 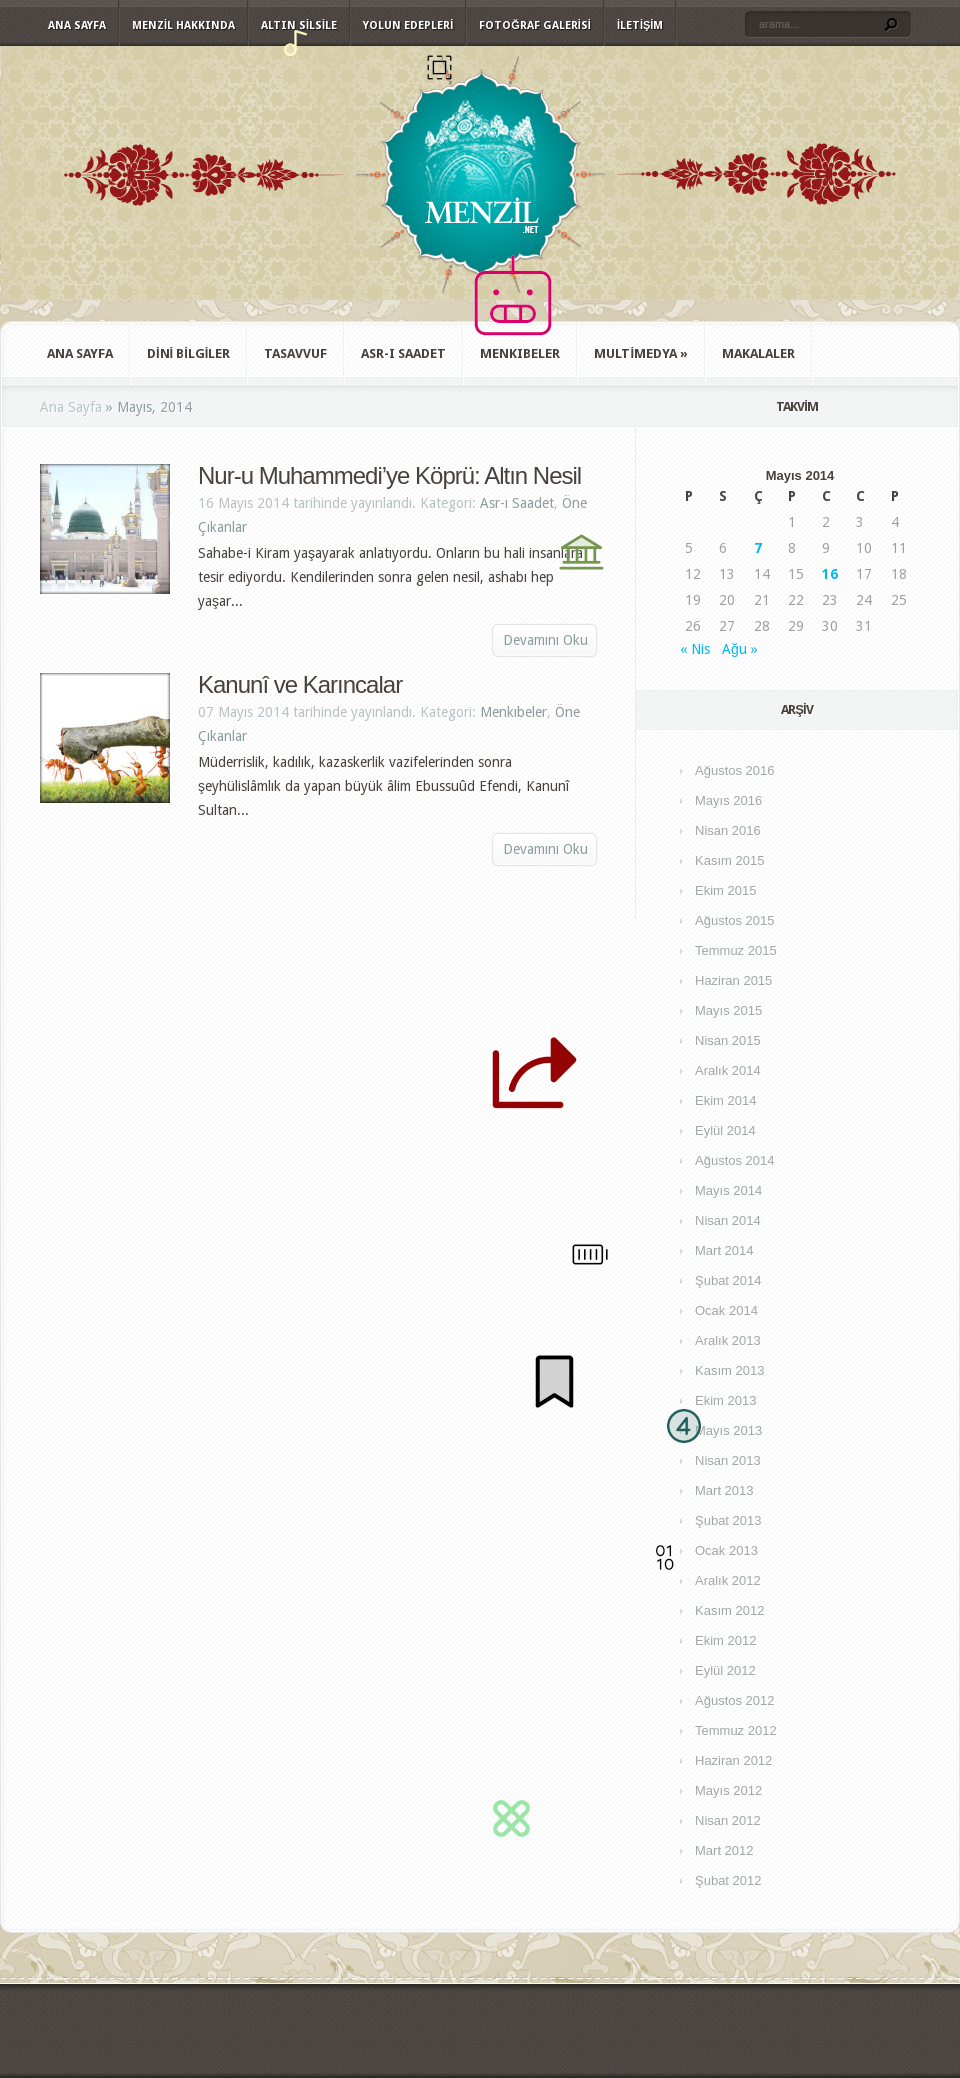 I want to click on select all items, so click(x=439, y=67).